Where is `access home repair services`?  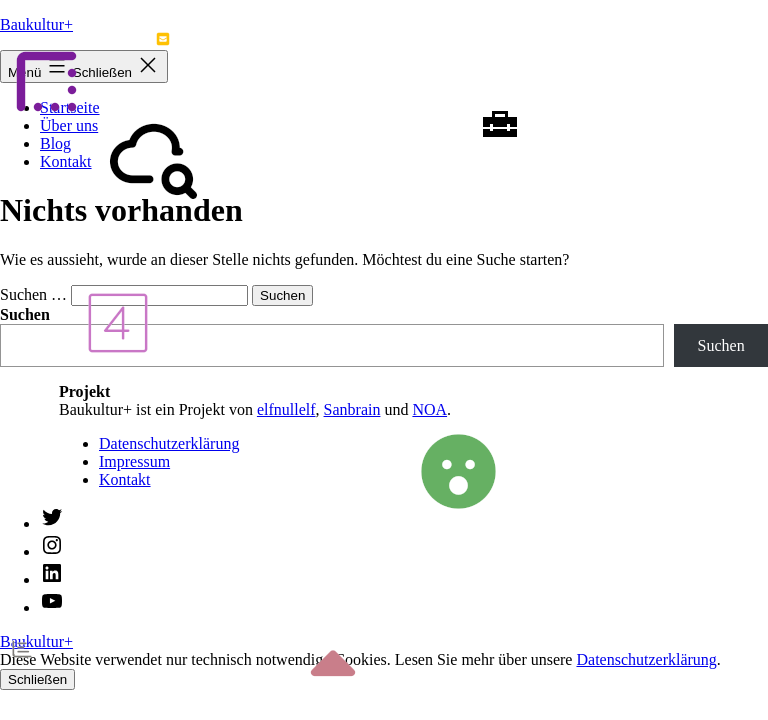
access home repair services is located at coordinates (500, 124).